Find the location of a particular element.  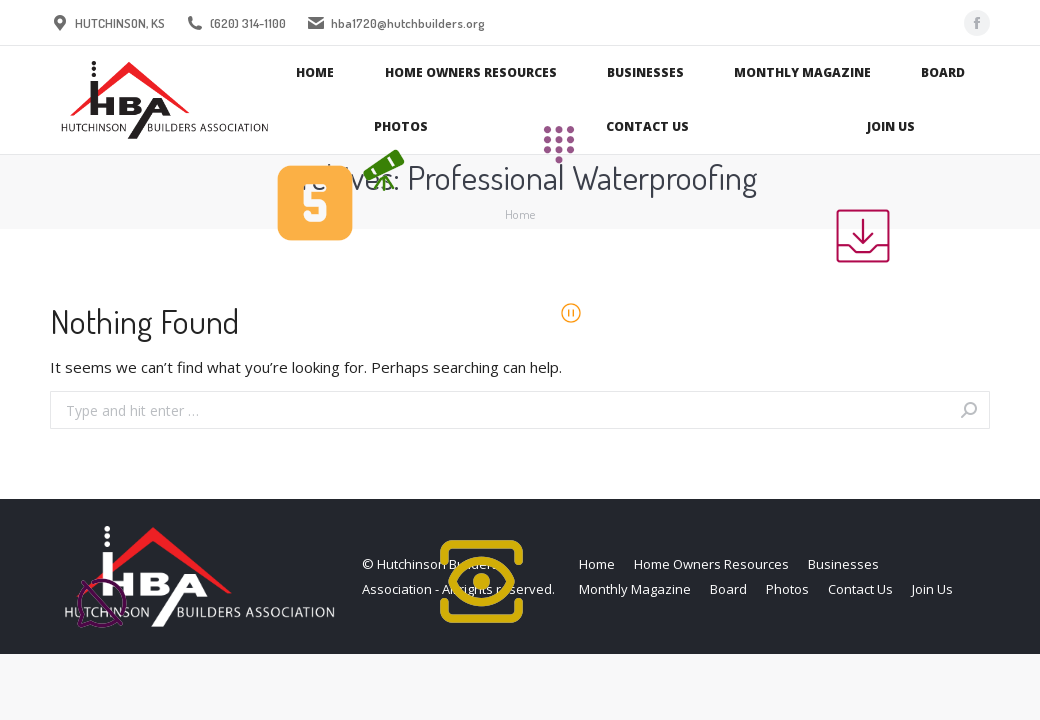

download file to inbox or tray is located at coordinates (863, 236).